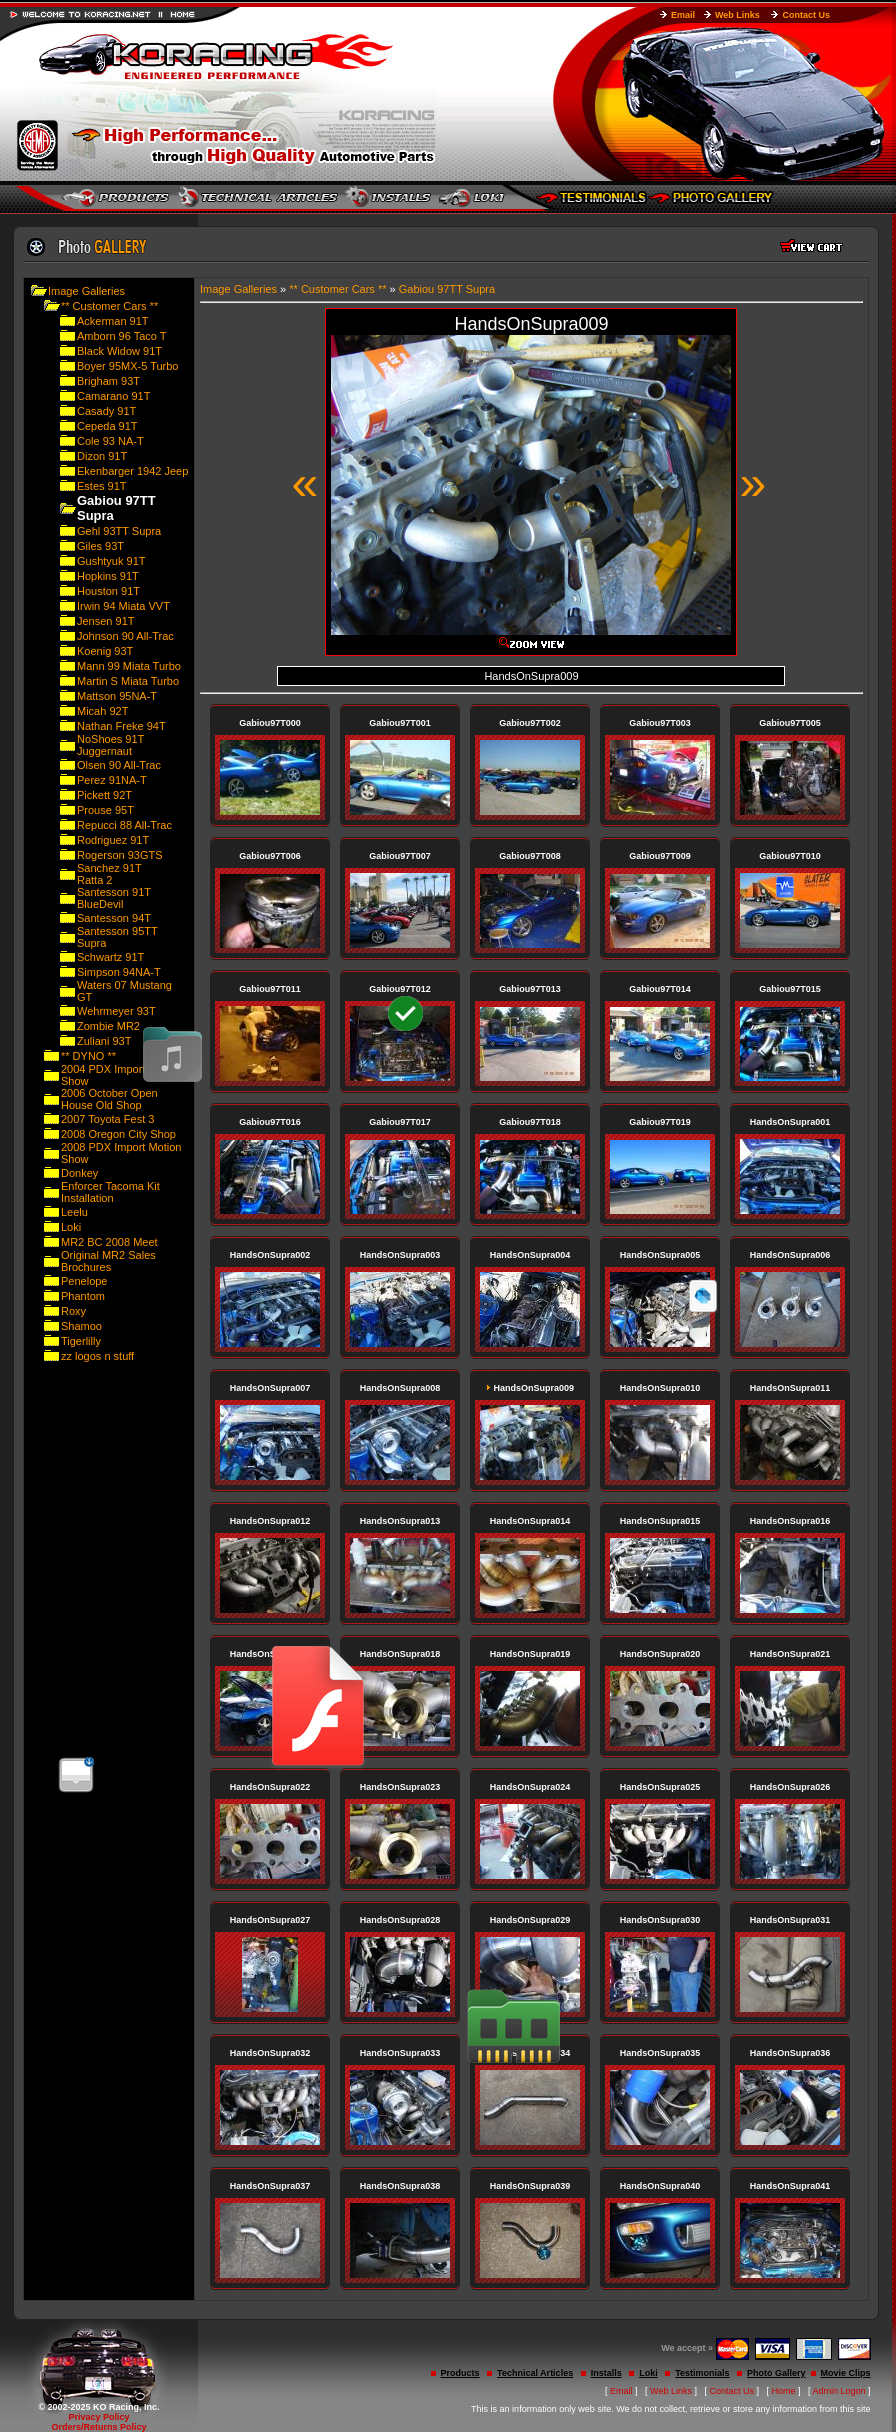 The image size is (896, 2432). What do you see at coordinates (785, 887) in the screenshot?
I see `a VirtualBox virtual machine disk file` at bounding box center [785, 887].